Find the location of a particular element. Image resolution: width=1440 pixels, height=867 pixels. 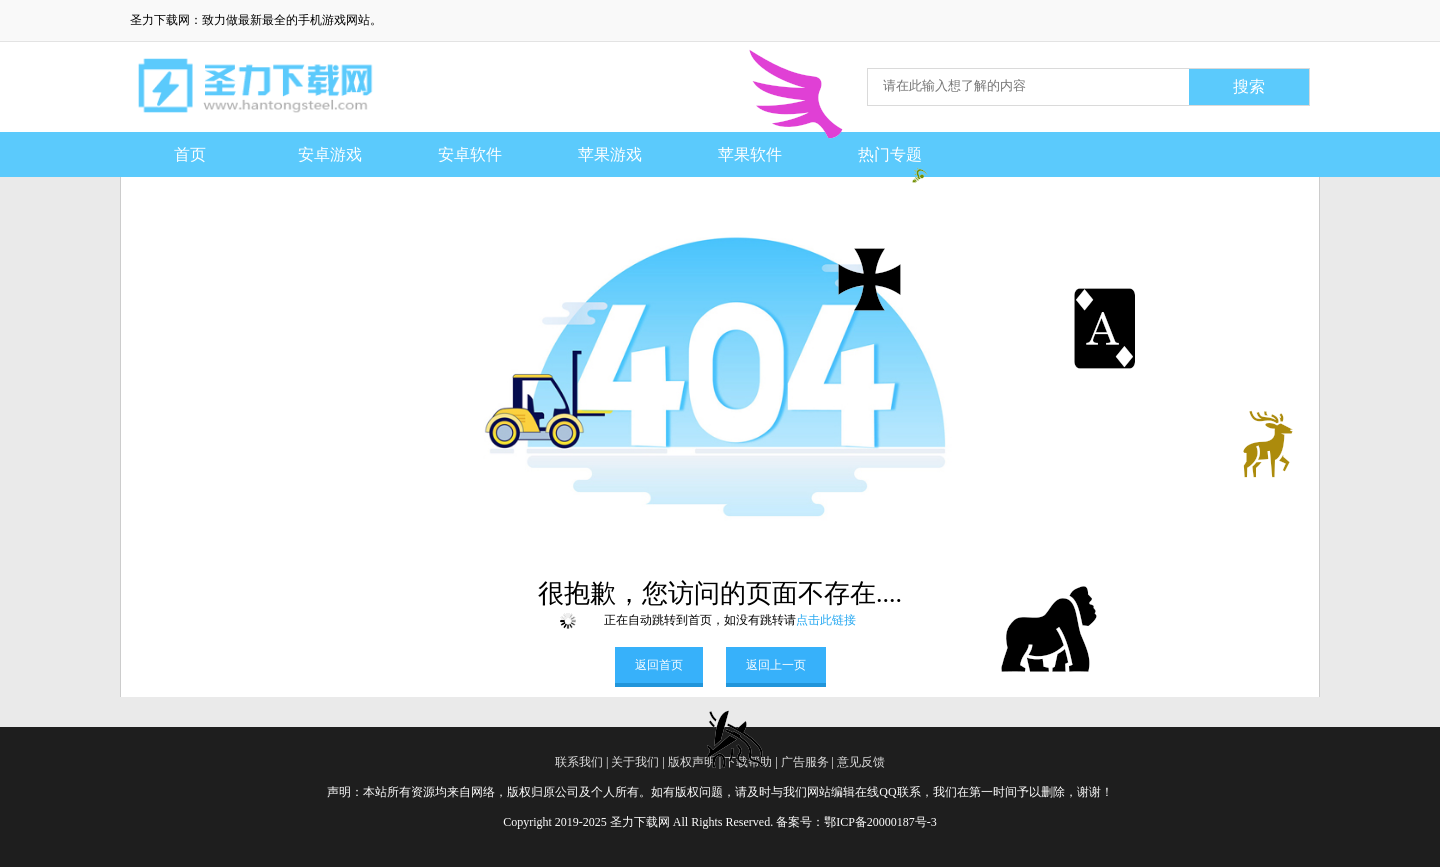

indicates flight or aerial ability in gameplay is located at coordinates (796, 95).